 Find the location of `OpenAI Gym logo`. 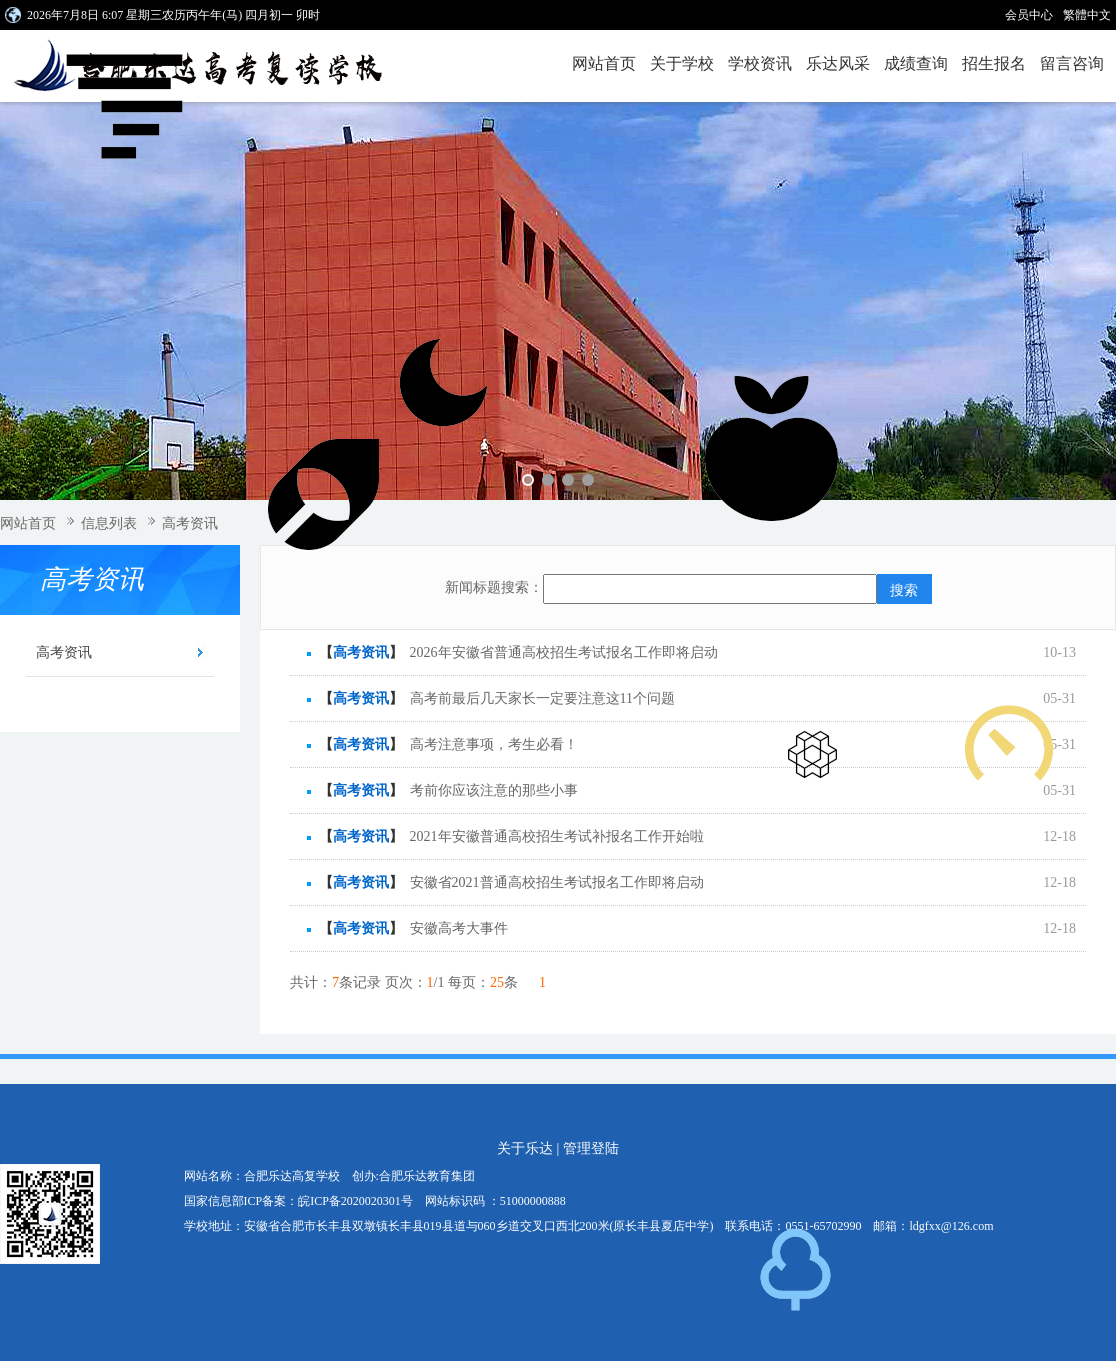

OpenAI Gym logo is located at coordinates (812, 754).